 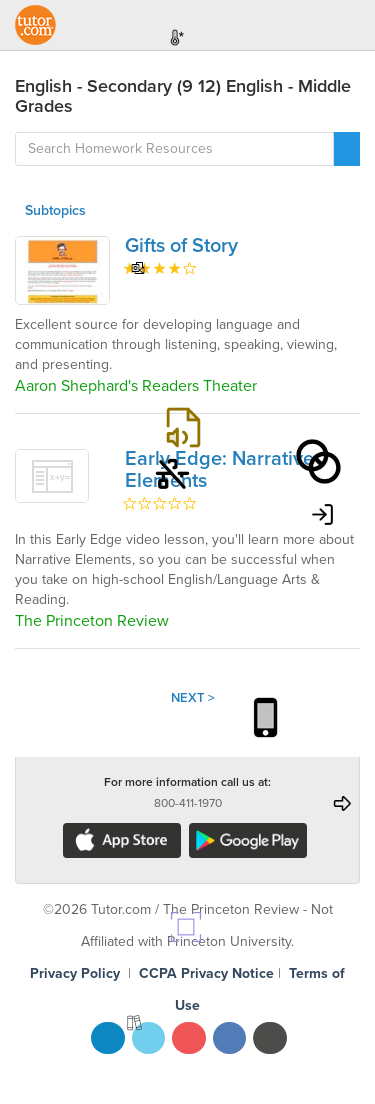 What do you see at coordinates (266, 717) in the screenshot?
I see `indicates mobile device or smartphone` at bounding box center [266, 717].